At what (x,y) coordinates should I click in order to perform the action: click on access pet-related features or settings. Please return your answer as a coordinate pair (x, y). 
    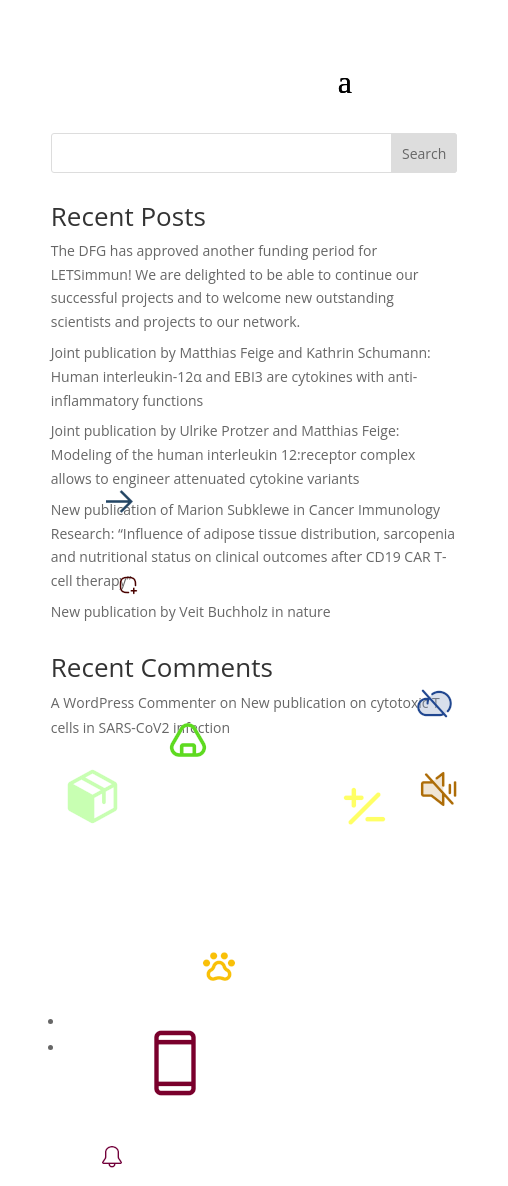
    Looking at the image, I should click on (219, 966).